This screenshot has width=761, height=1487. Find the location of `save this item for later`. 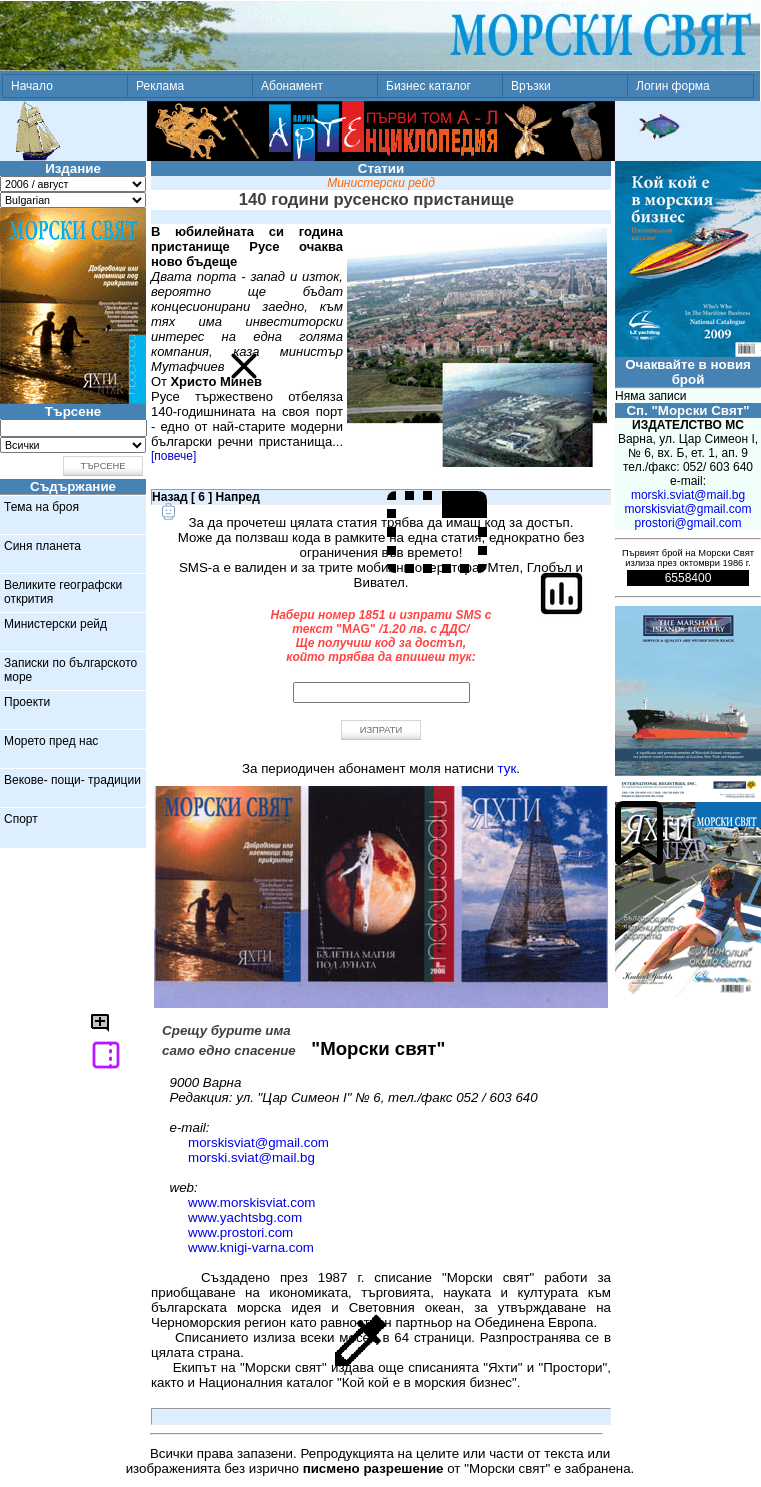

save this item for later is located at coordinates (639, 833).